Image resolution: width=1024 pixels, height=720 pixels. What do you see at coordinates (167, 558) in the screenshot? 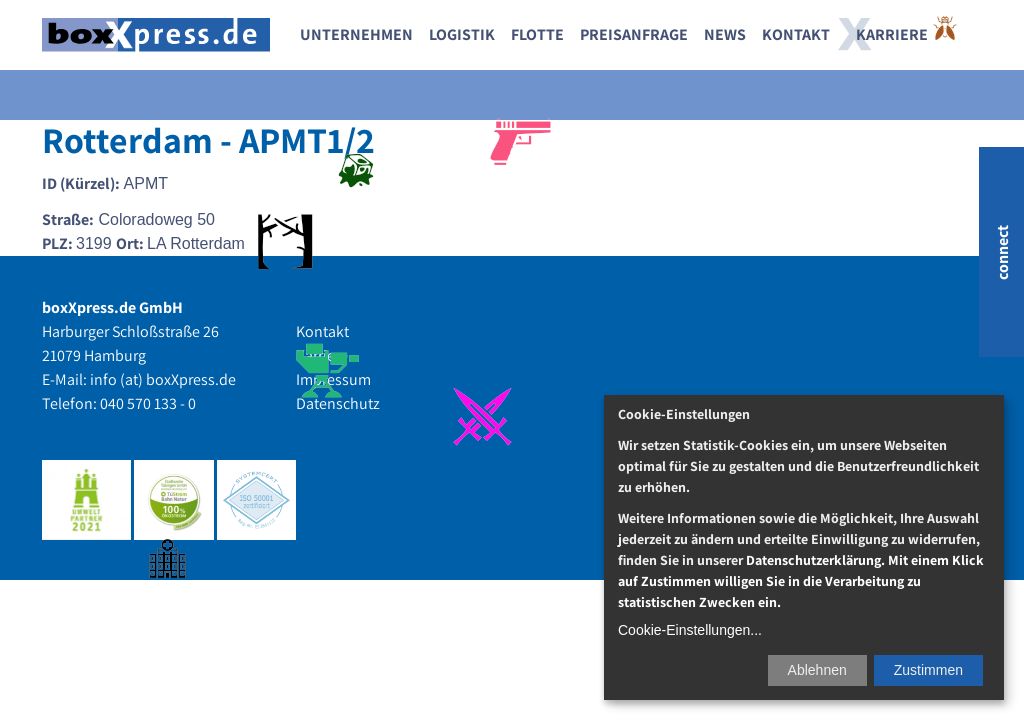
I see `find nearby hospitals or medical facilities` at bounding box center [167, 558].